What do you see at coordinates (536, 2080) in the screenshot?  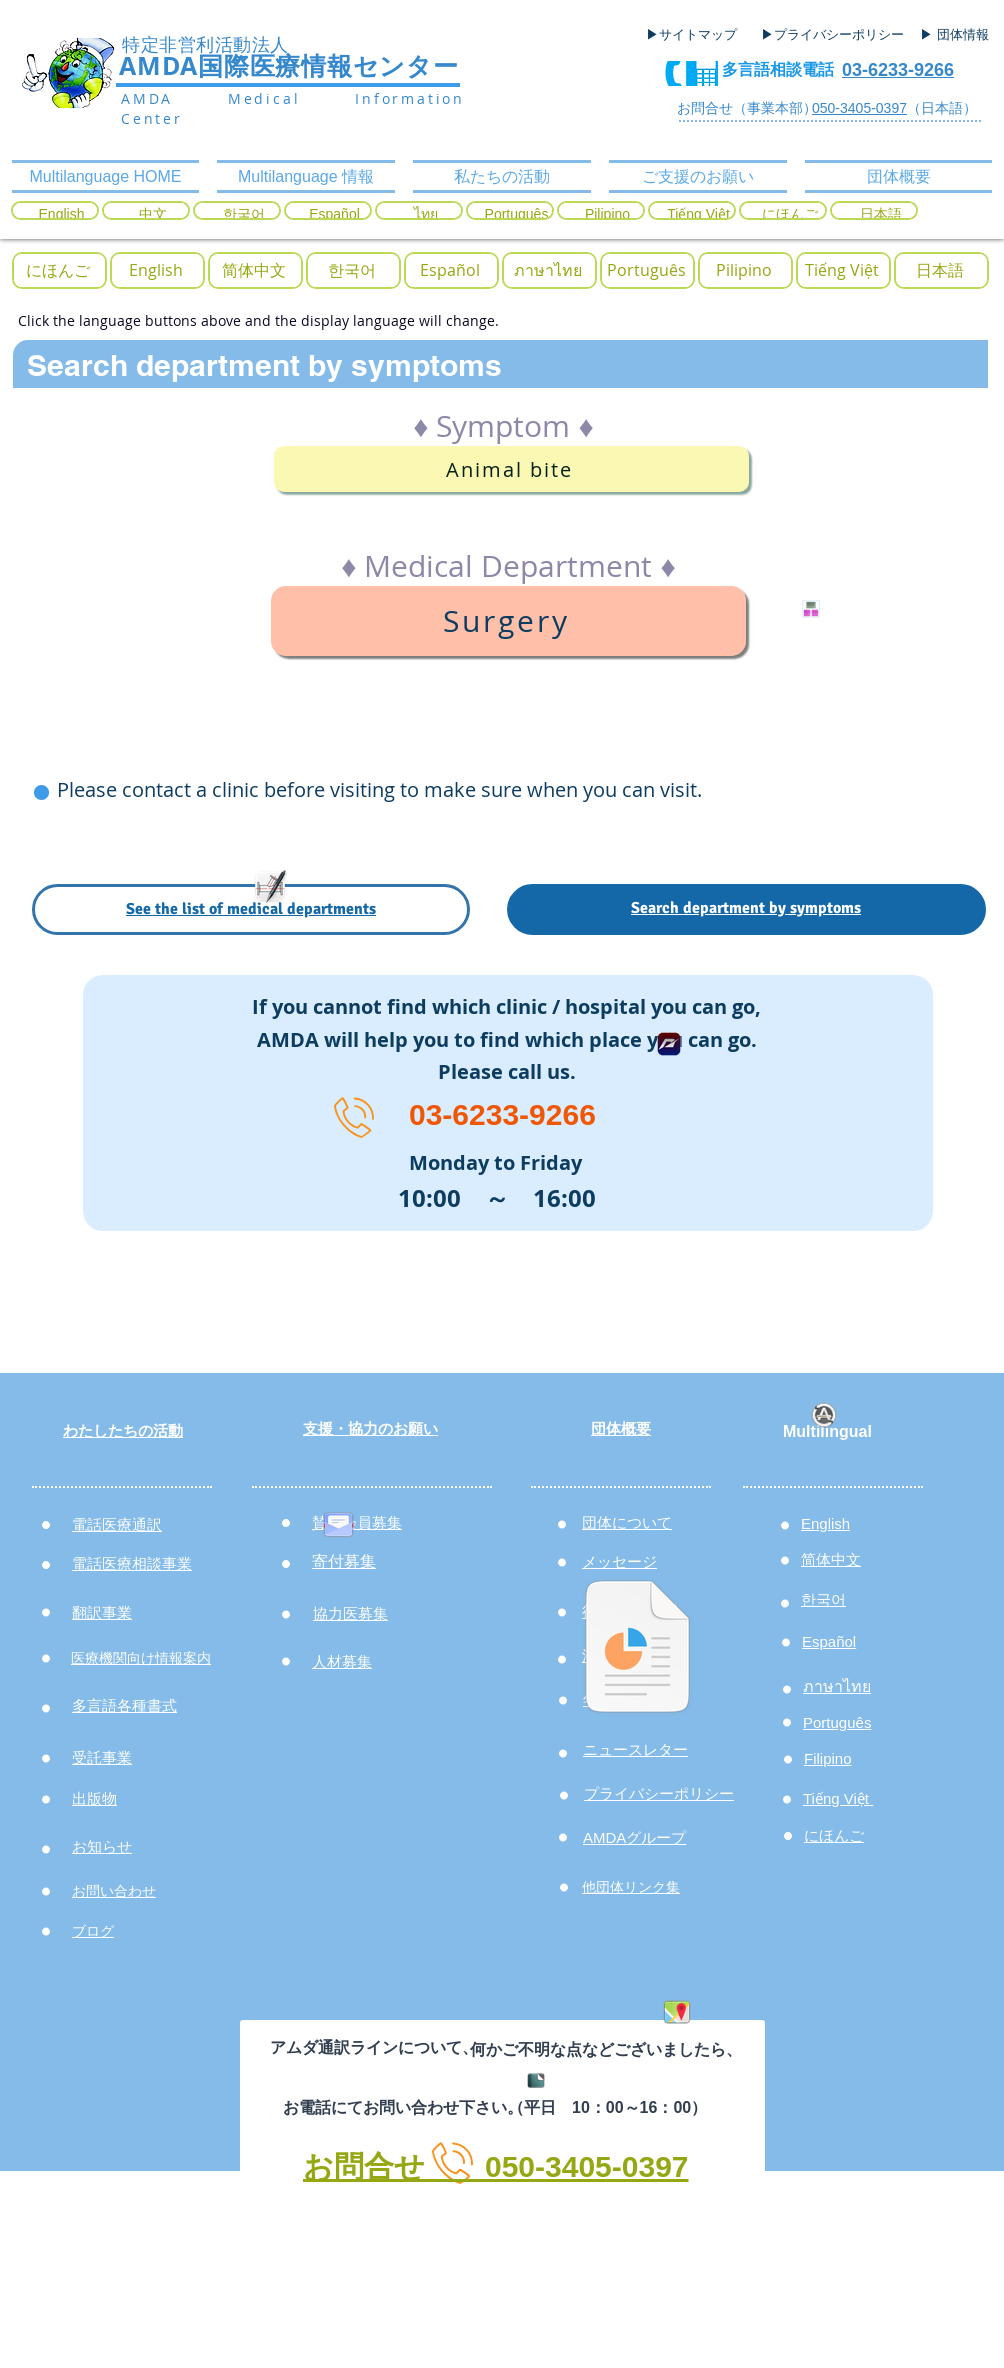 I see `change desktop wallpaper settings` at bounding box center [536, 2080].